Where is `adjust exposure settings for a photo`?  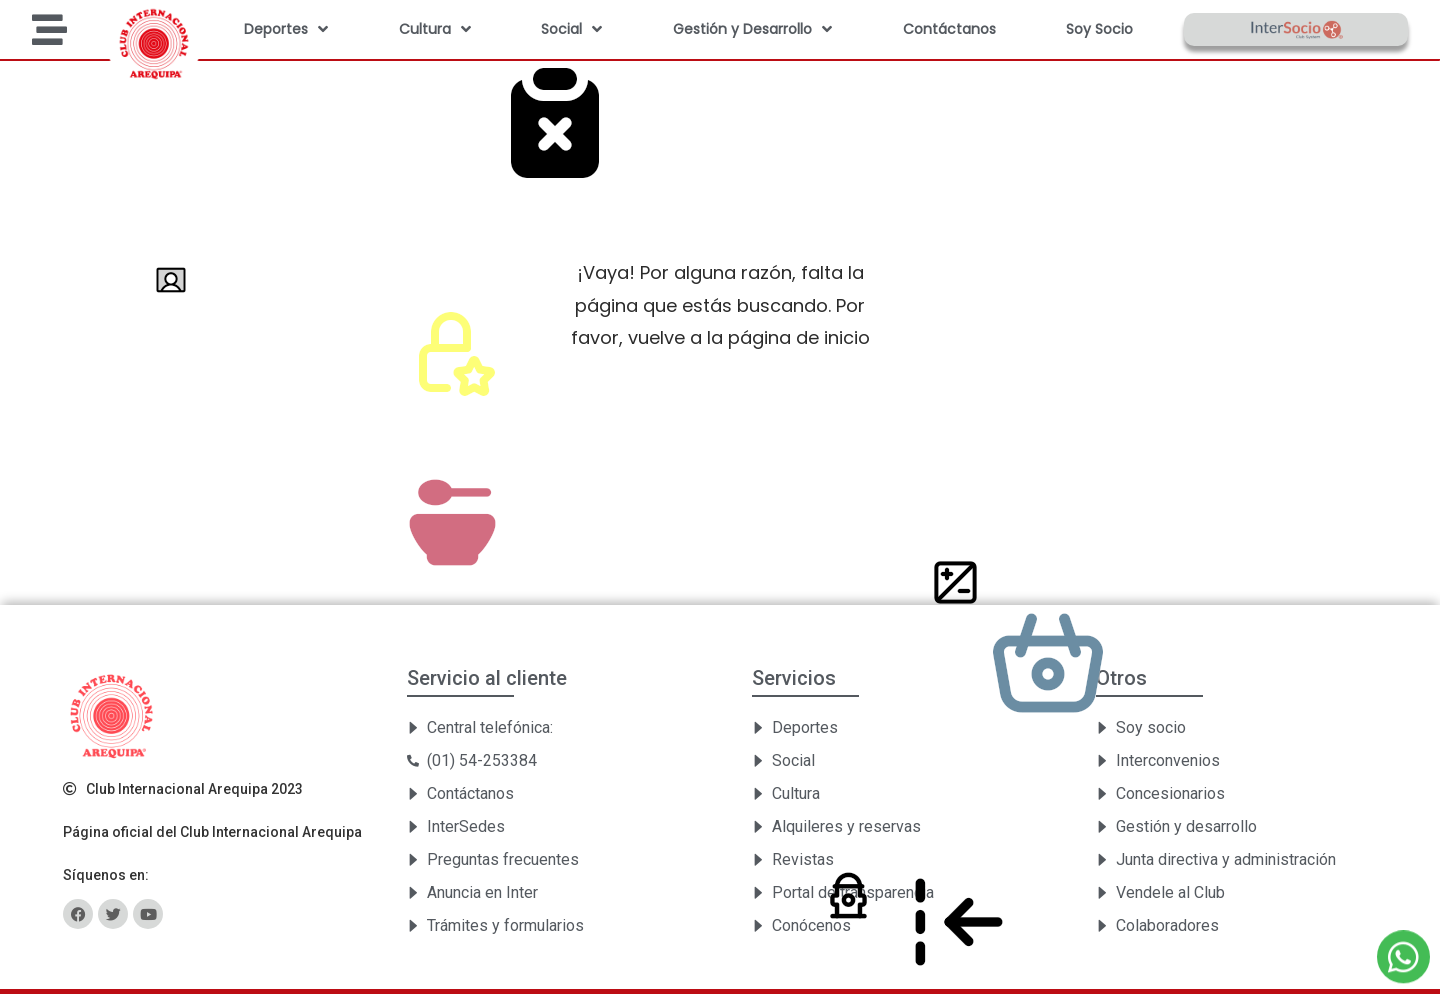 adjust exposure settings for a photo is located at coordinates (955, 582).